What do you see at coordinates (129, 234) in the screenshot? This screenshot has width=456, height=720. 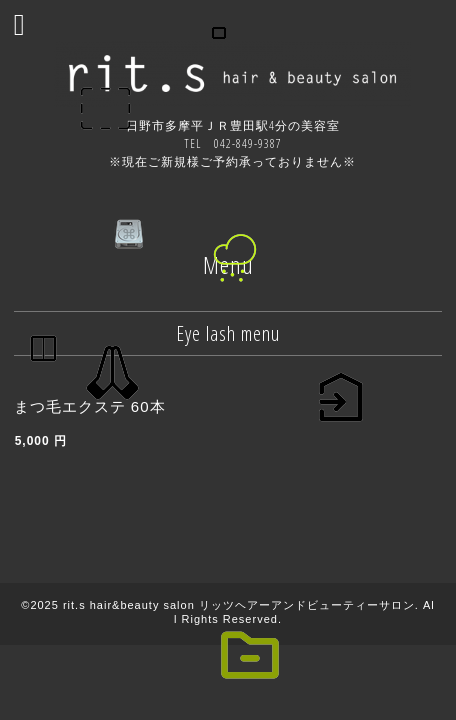 I see `access the root system drive` at bounding box center [129, 234].